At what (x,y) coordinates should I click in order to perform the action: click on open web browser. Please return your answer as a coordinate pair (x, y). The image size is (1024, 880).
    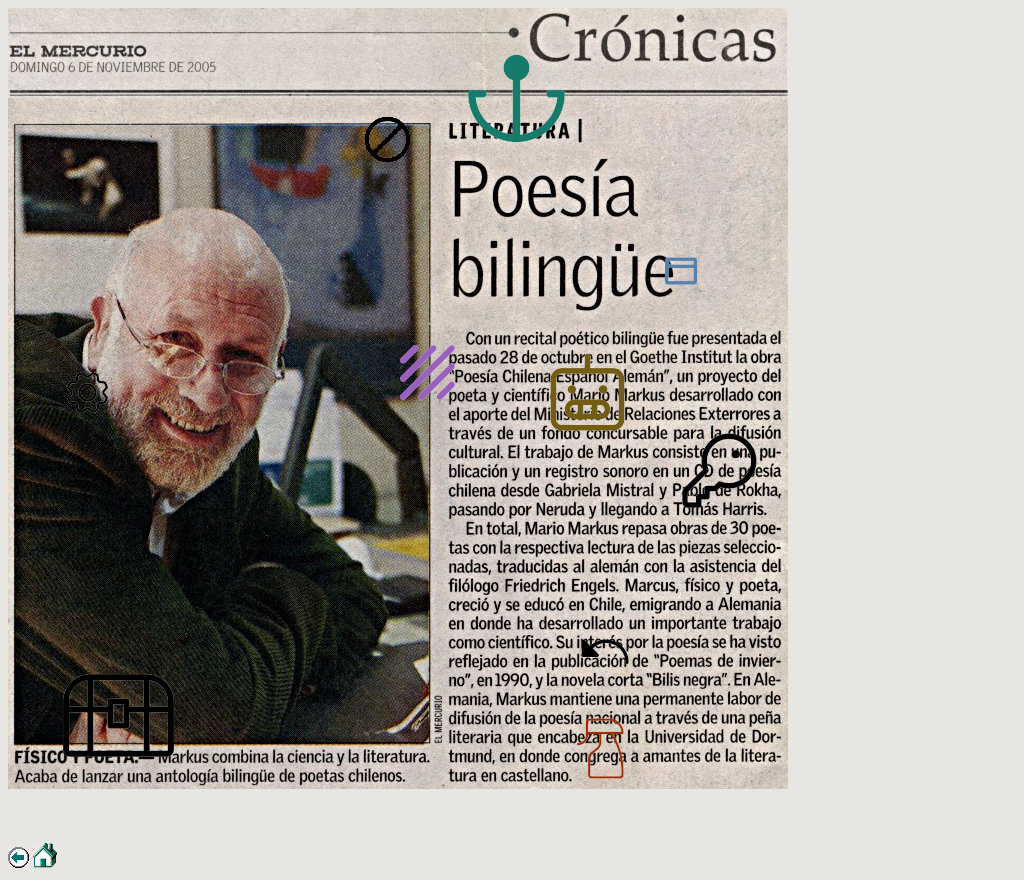
    Looking at the image, I should click on (681, 271).